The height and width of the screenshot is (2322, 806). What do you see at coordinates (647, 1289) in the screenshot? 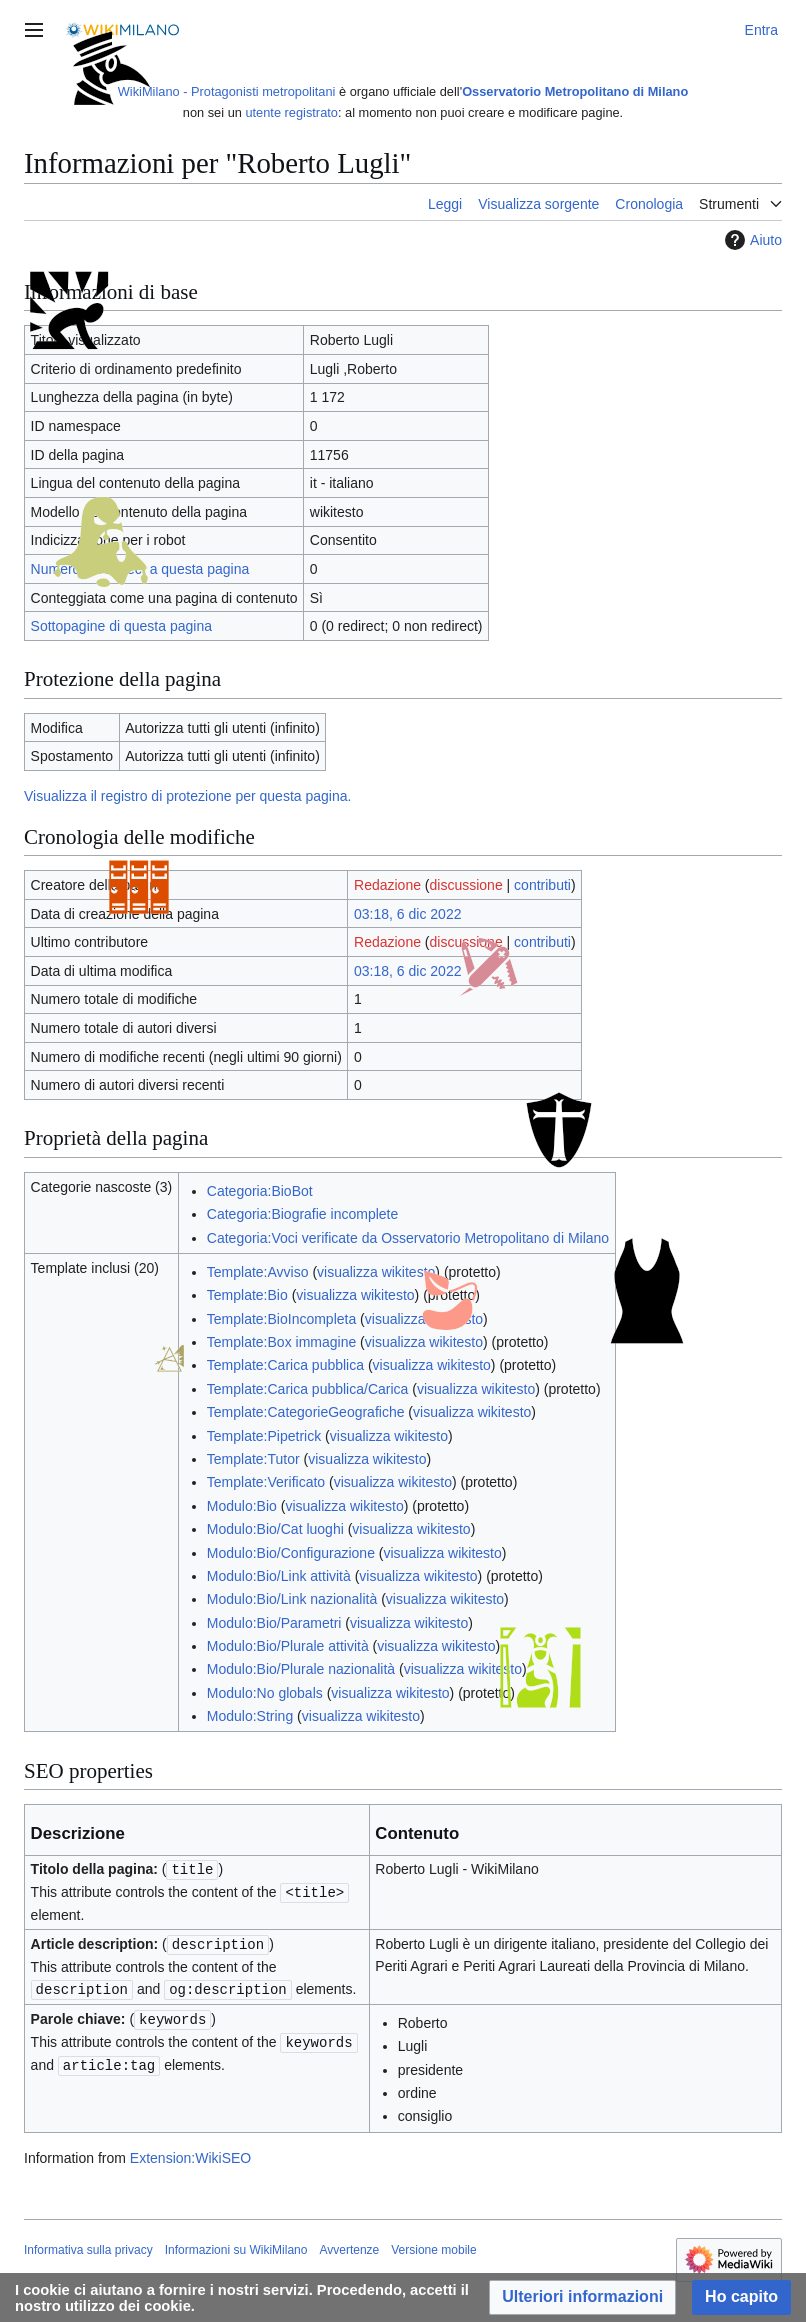
I see `browse sleeveless tops in clothing catalog` at bounding box center [647, 1289].